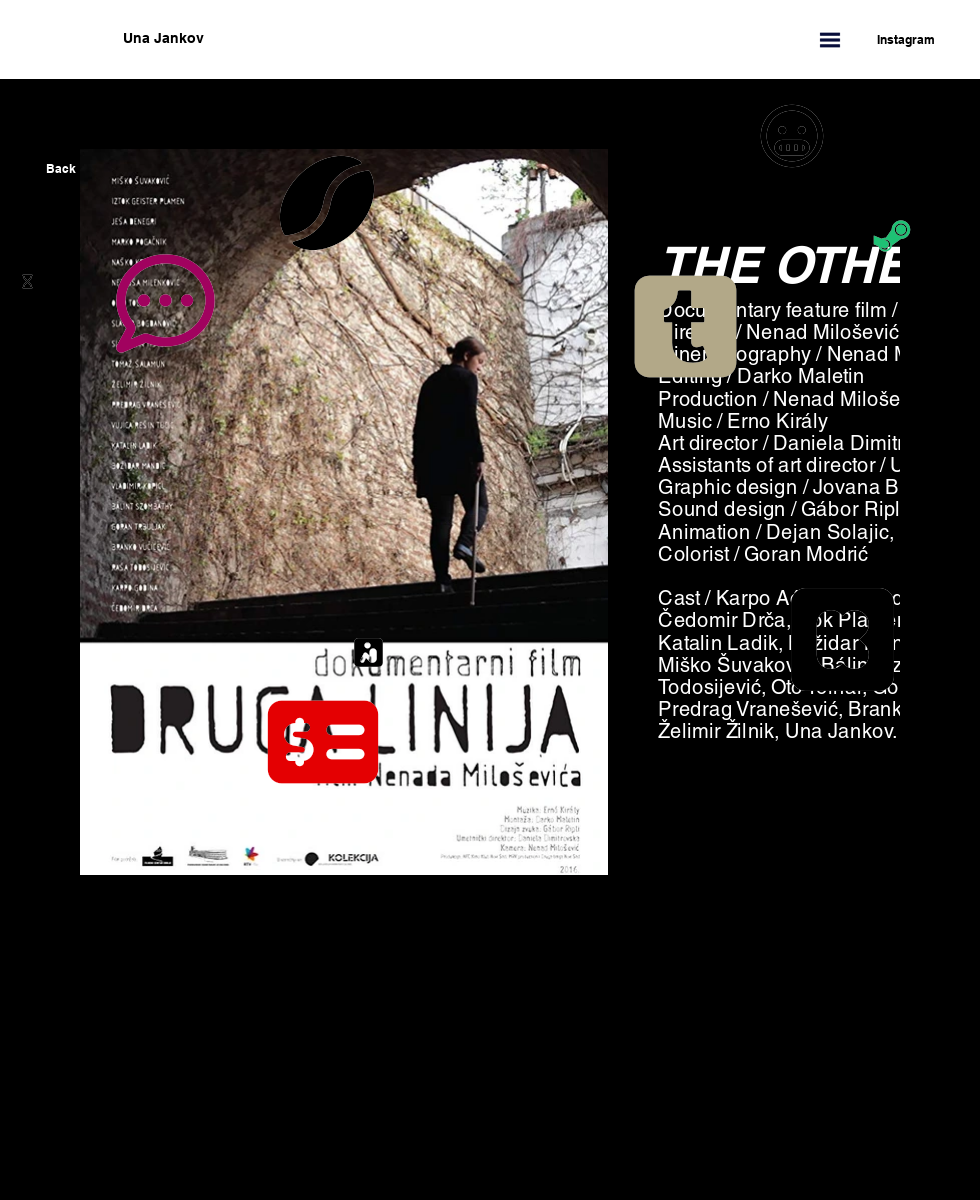  Describe the element at coordinates (327, 203) in the screenshot. I see `browse coffee shops or cafés nearby` at that location.